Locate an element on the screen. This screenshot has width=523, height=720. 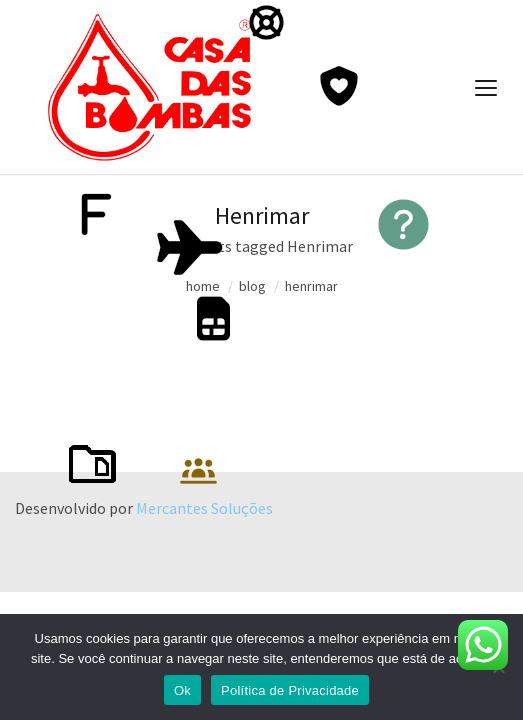
enable airplane mode is located at coordinates (189, 247).